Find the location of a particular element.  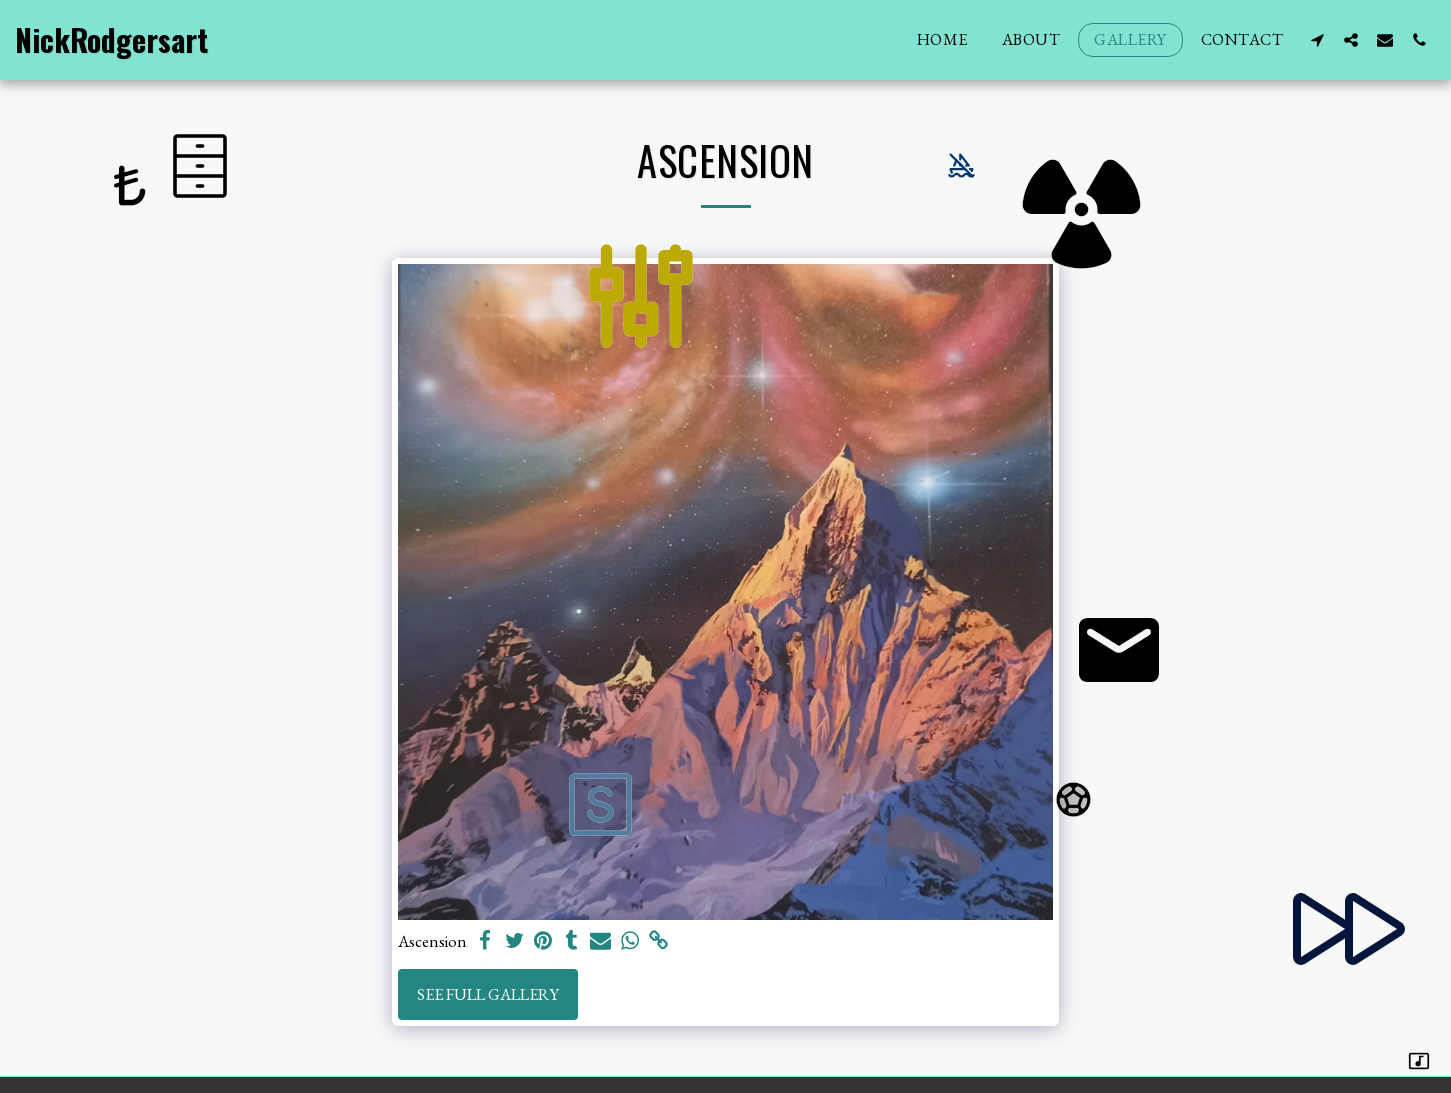

link to Stripe payment services is located at coordinates (600, 804).